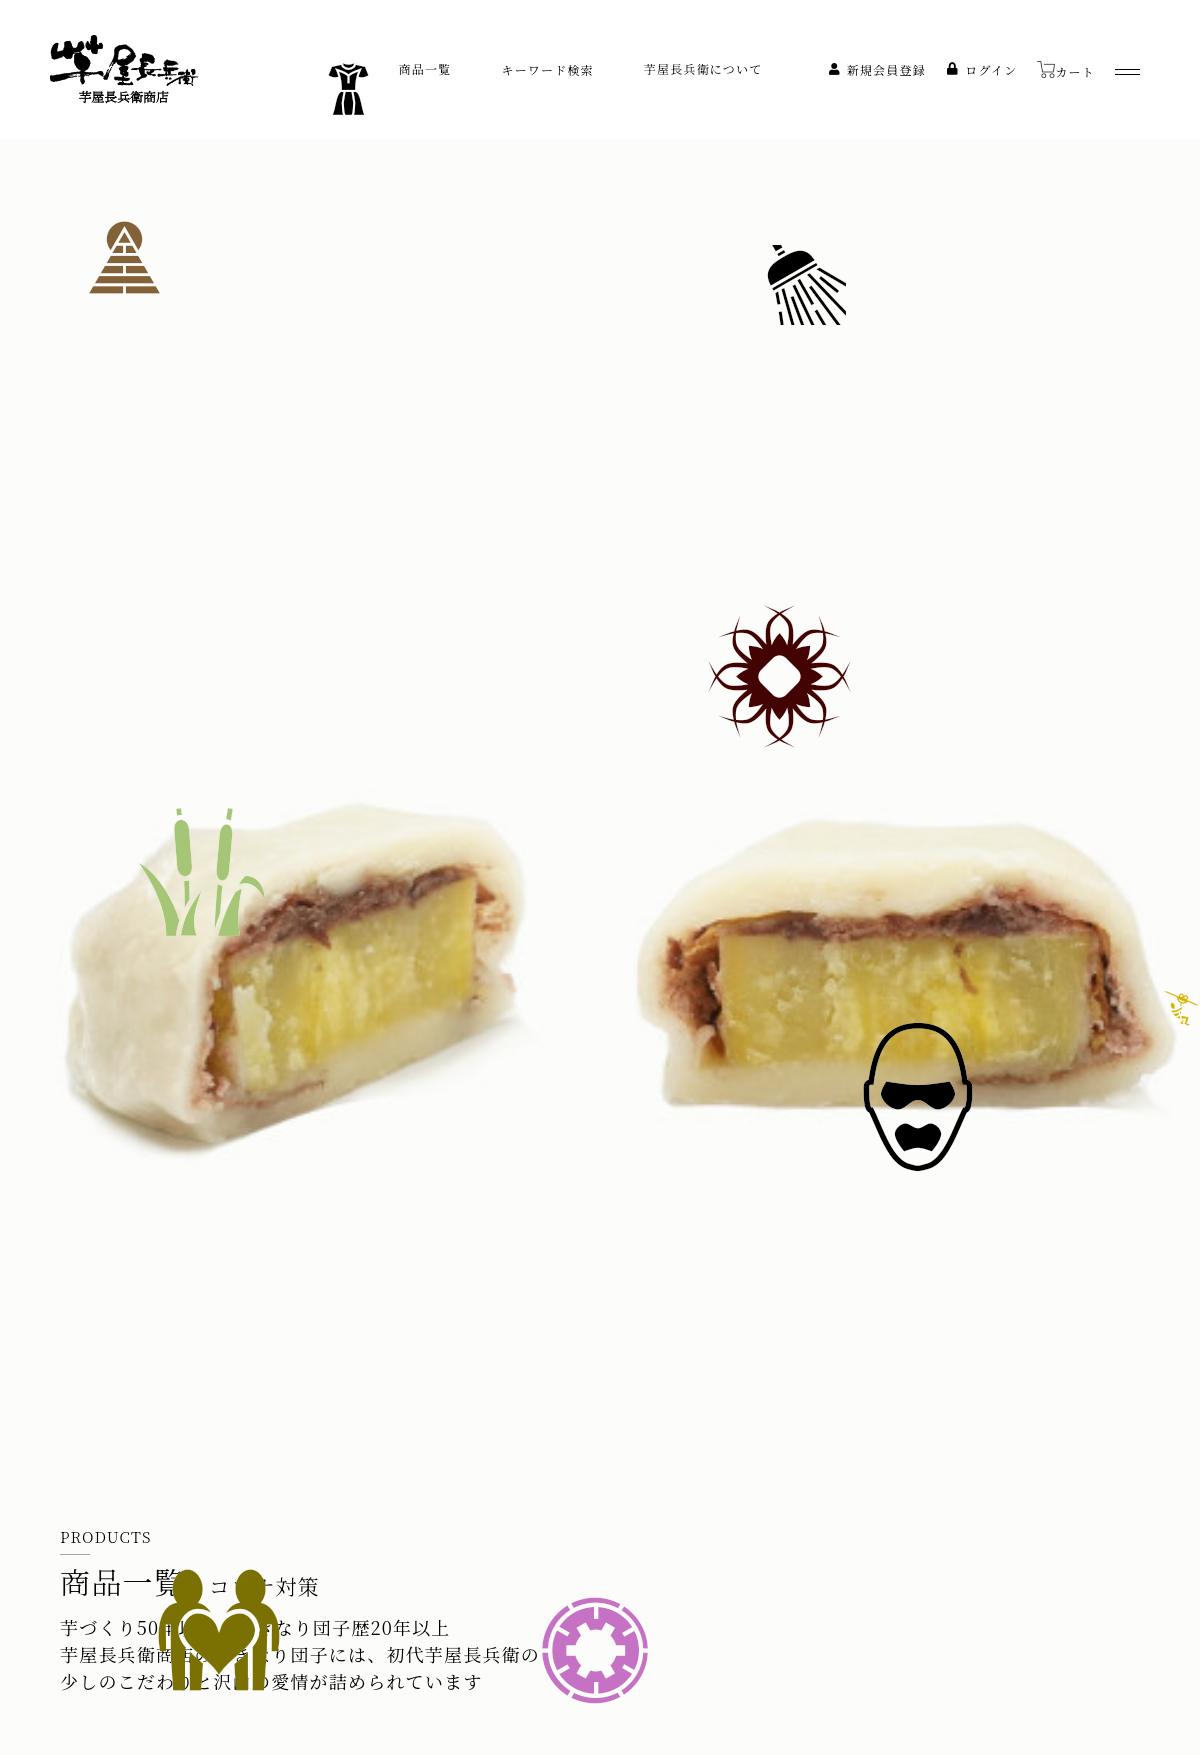  What do you see at coordinates (348, 88) in the screenshot?
I see `view travel outfit options` at bounding box center [348, 88].